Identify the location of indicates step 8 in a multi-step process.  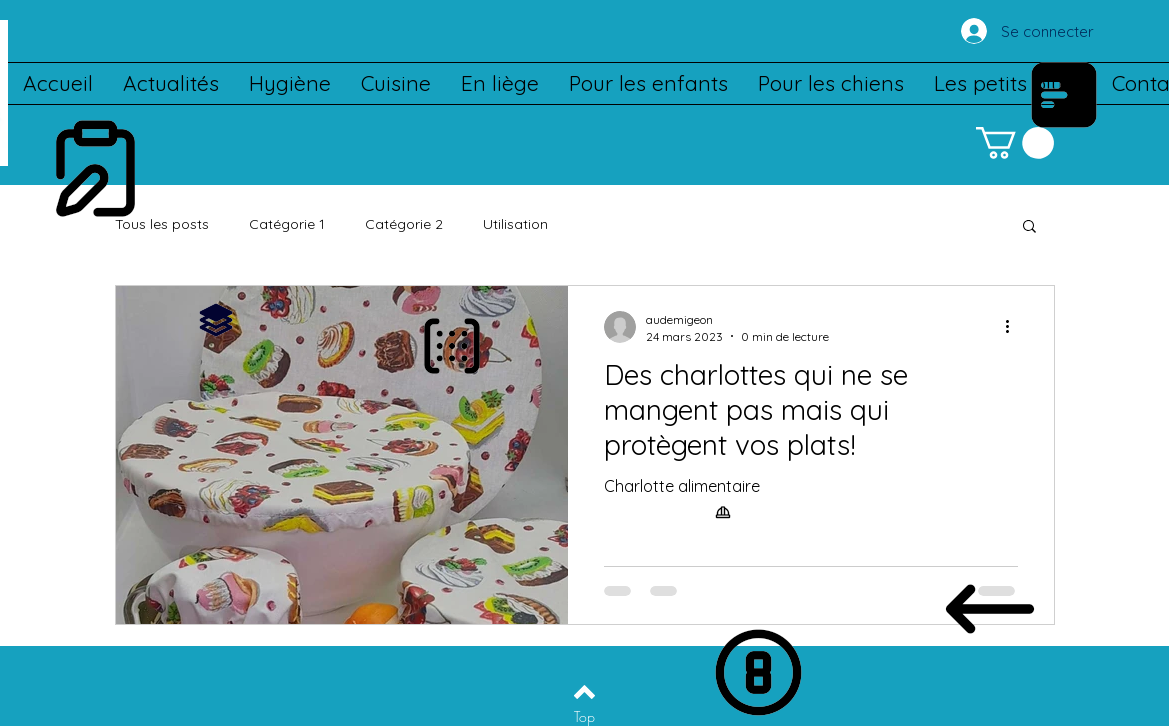
(758, 672).